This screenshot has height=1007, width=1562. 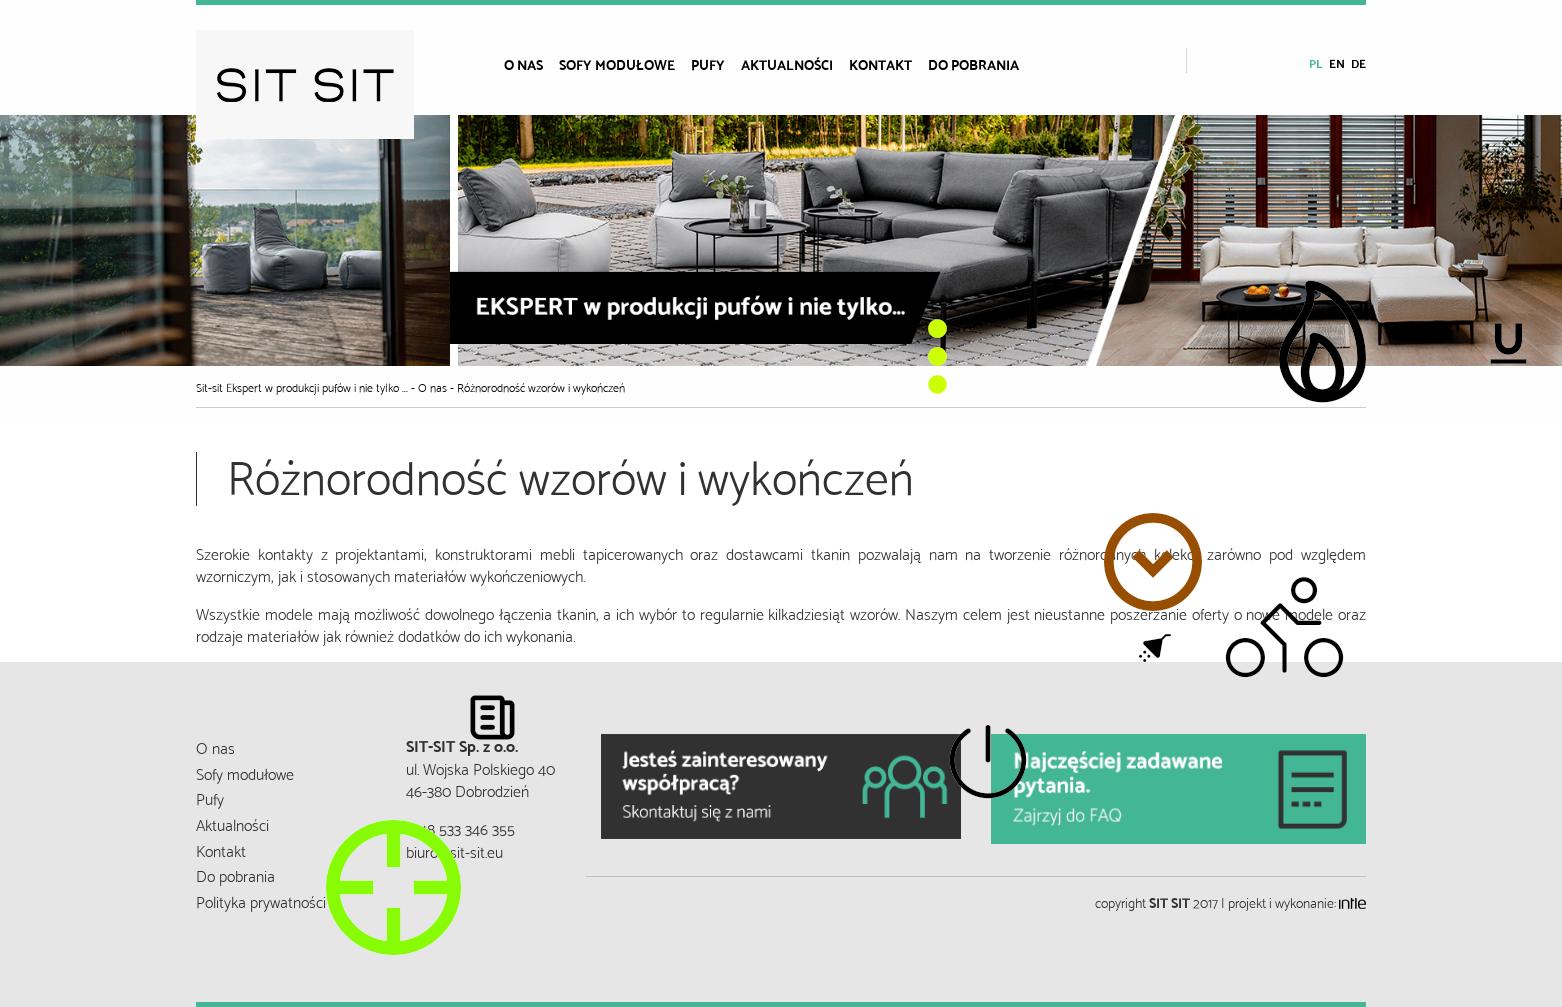 I want to click on view news articles or updates, so click(x=492, y=717).